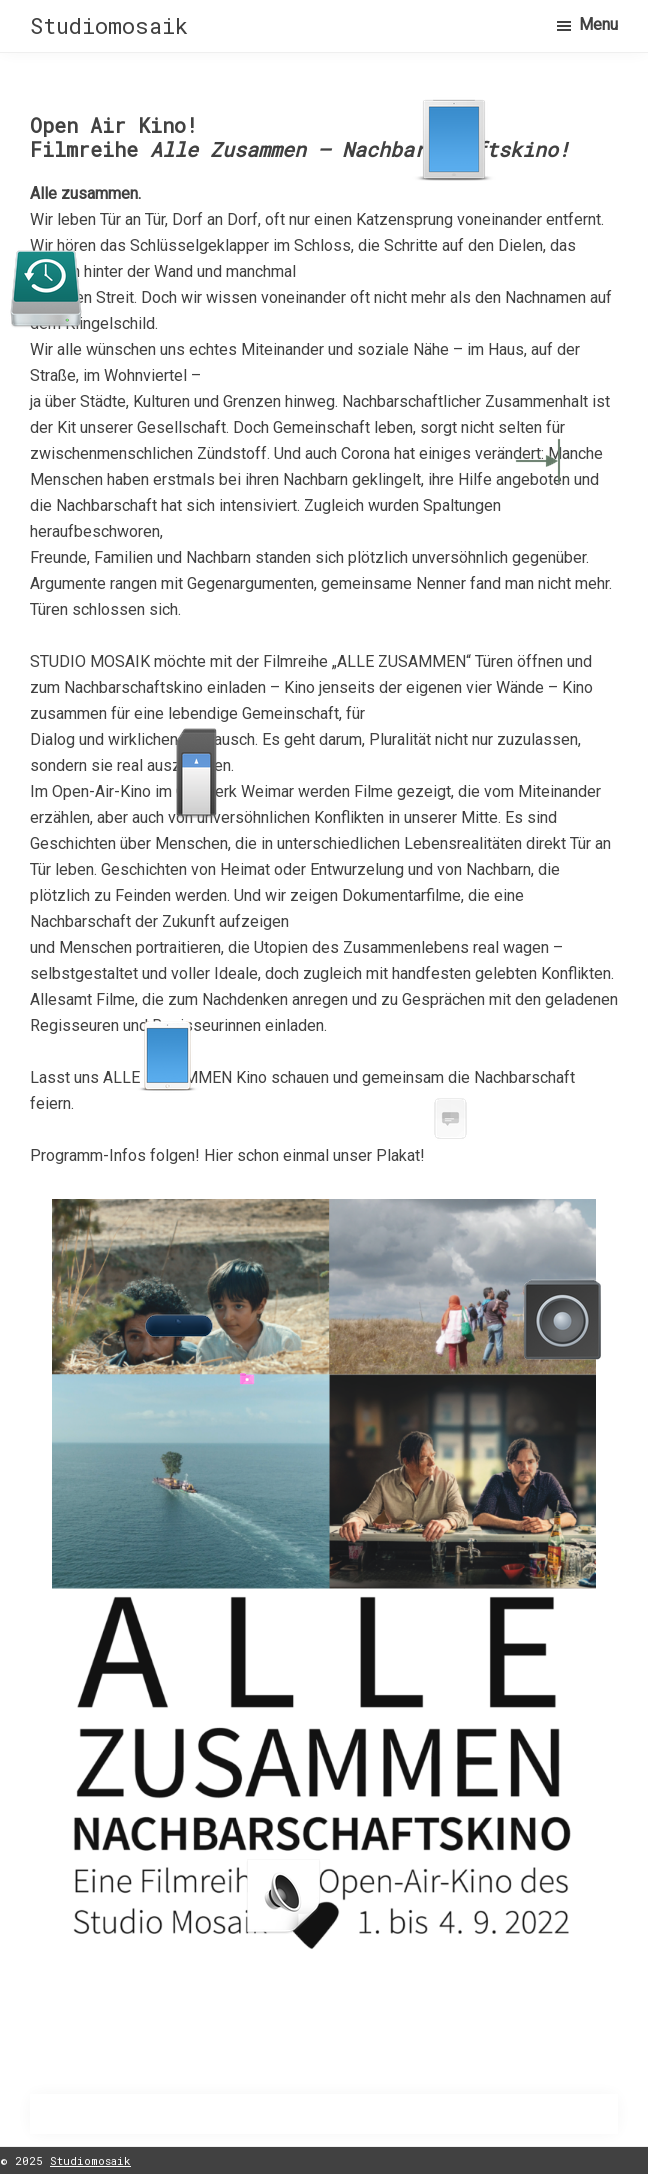 The height and width of the screenshot is (2174, 648). I want to click on open android marshmallow system folder, so click(247, 1379).